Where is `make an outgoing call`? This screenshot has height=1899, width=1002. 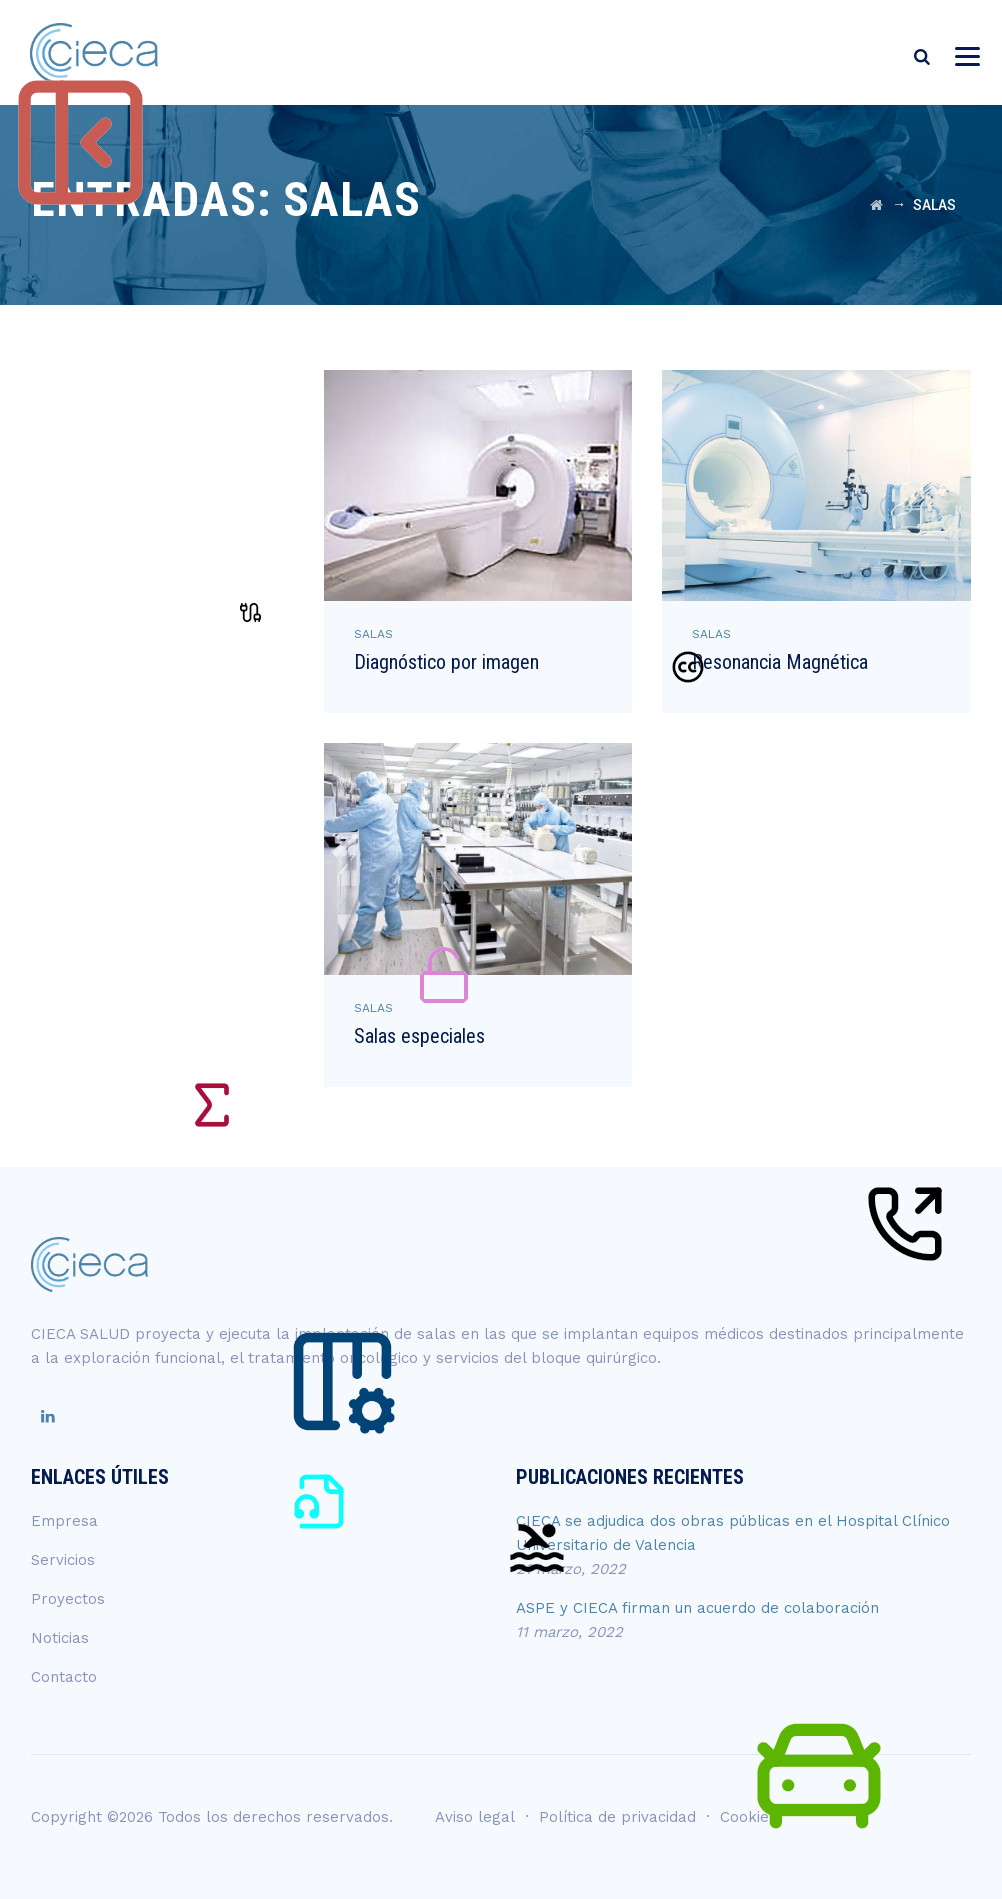 make an outgoing call is located at coordinates (905, 1224).